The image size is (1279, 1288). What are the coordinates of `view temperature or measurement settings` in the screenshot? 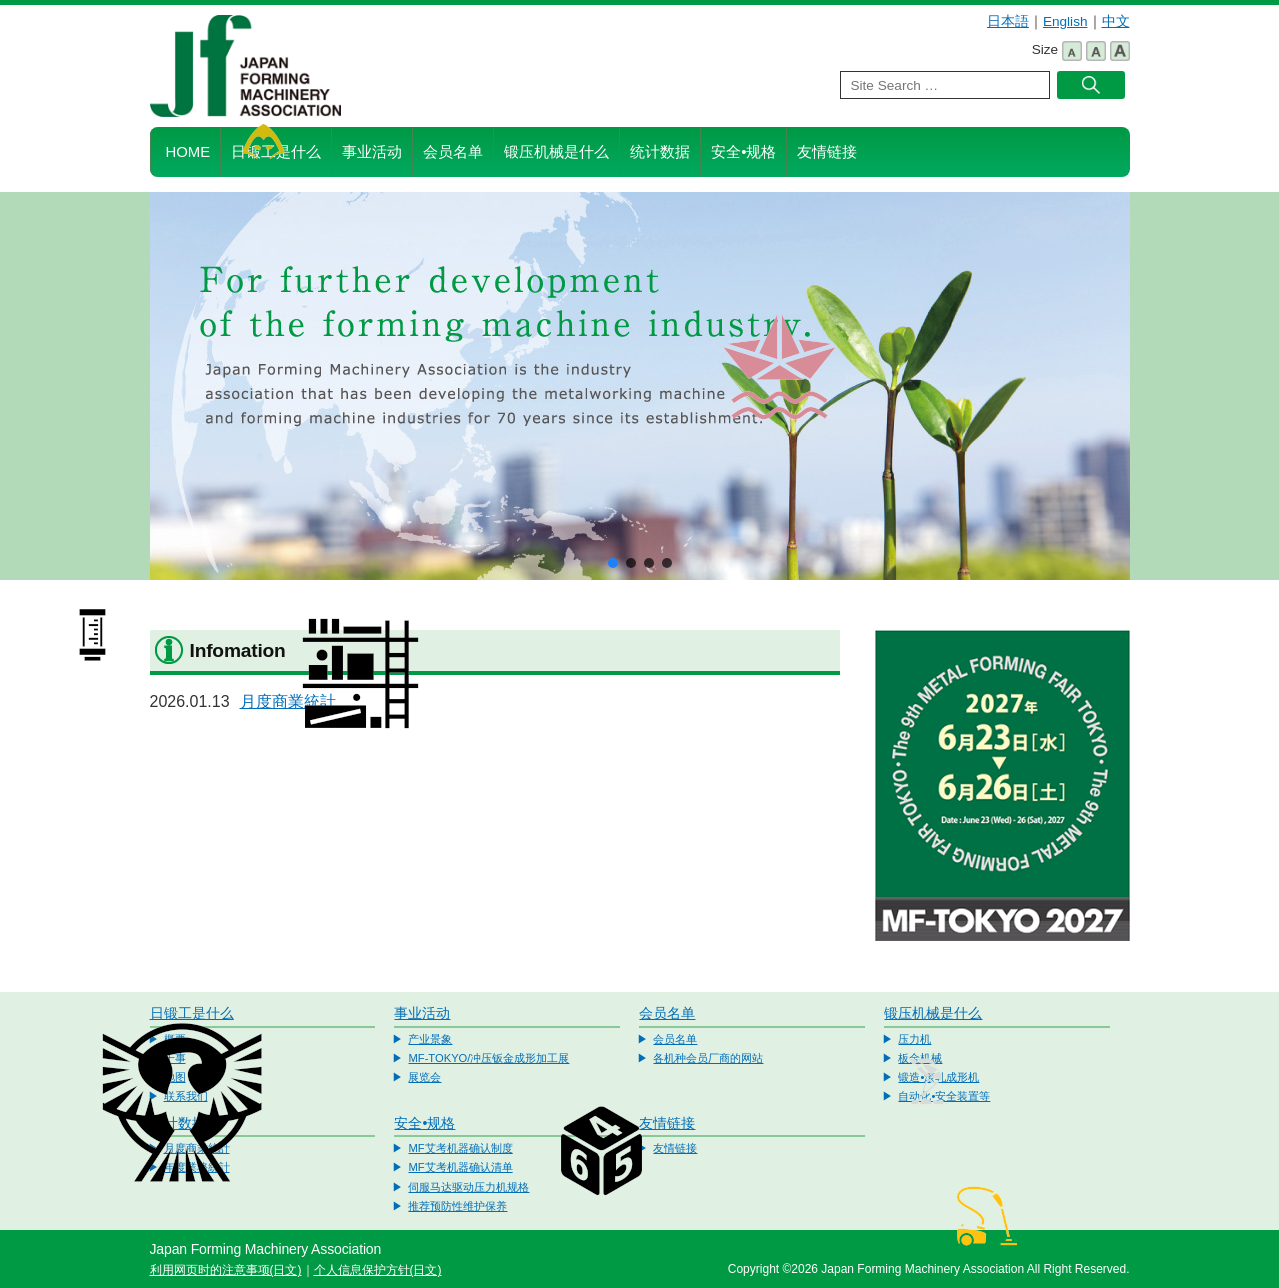 It's located at (93, 635).